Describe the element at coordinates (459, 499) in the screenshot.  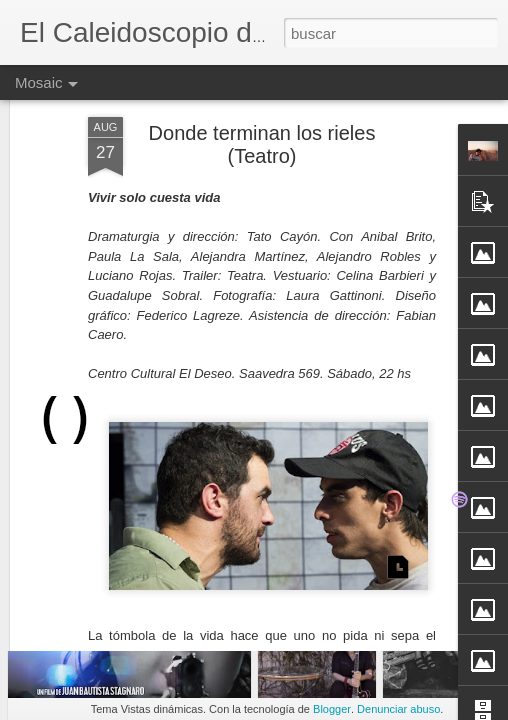
I see `open Spotify` at that location.